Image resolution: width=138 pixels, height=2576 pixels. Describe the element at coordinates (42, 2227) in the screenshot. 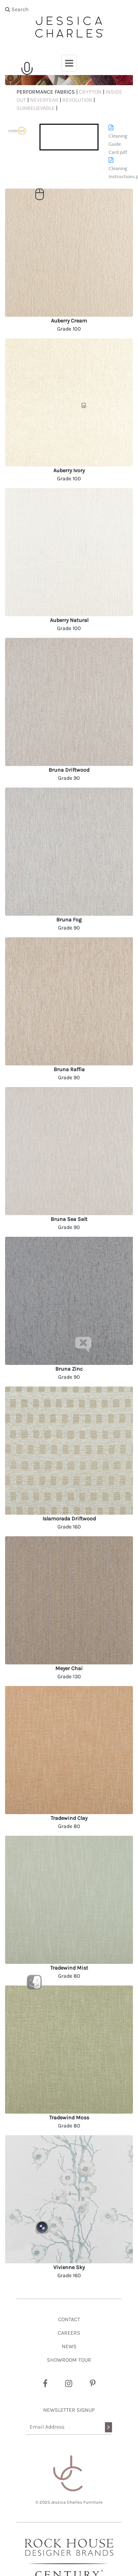

I see `open the camera app` at that location.